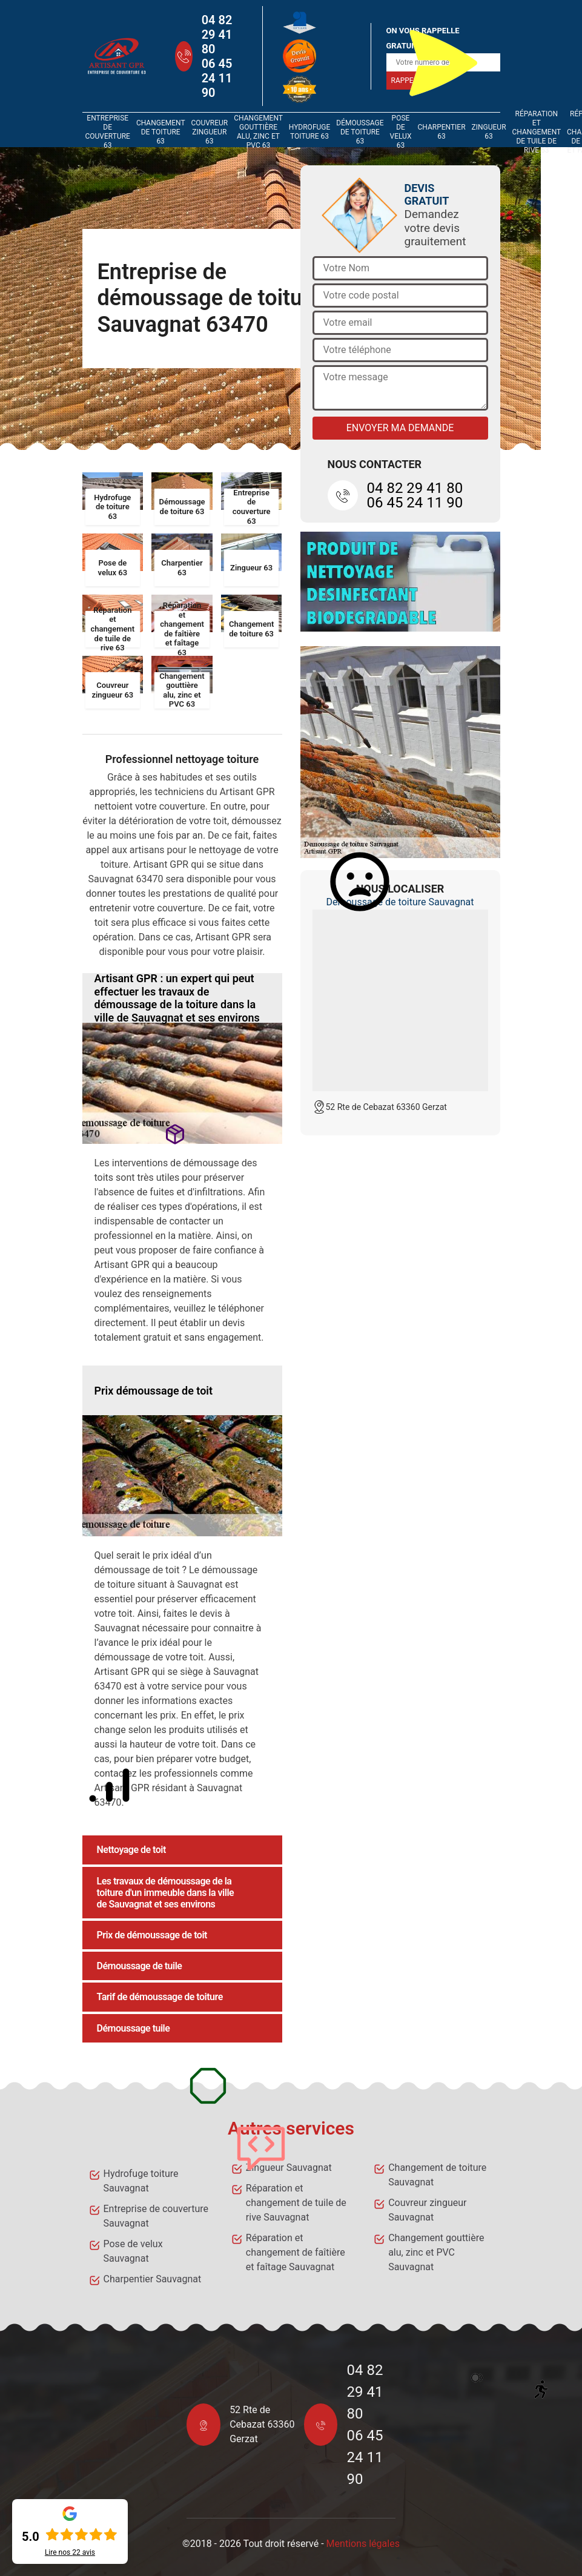 The width and height of the screenshot is (582, 2576). What do you see at coordinates (126, 1772) in the screenshot?
I see `indicates medium signal strength` at bounding box center [126, 1772].